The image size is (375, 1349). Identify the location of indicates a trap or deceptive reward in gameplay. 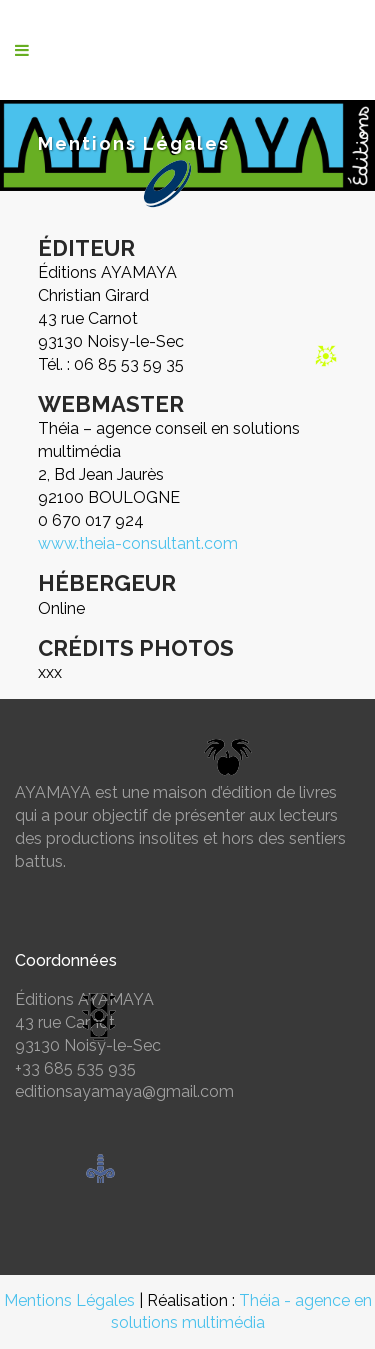
(228, 755).